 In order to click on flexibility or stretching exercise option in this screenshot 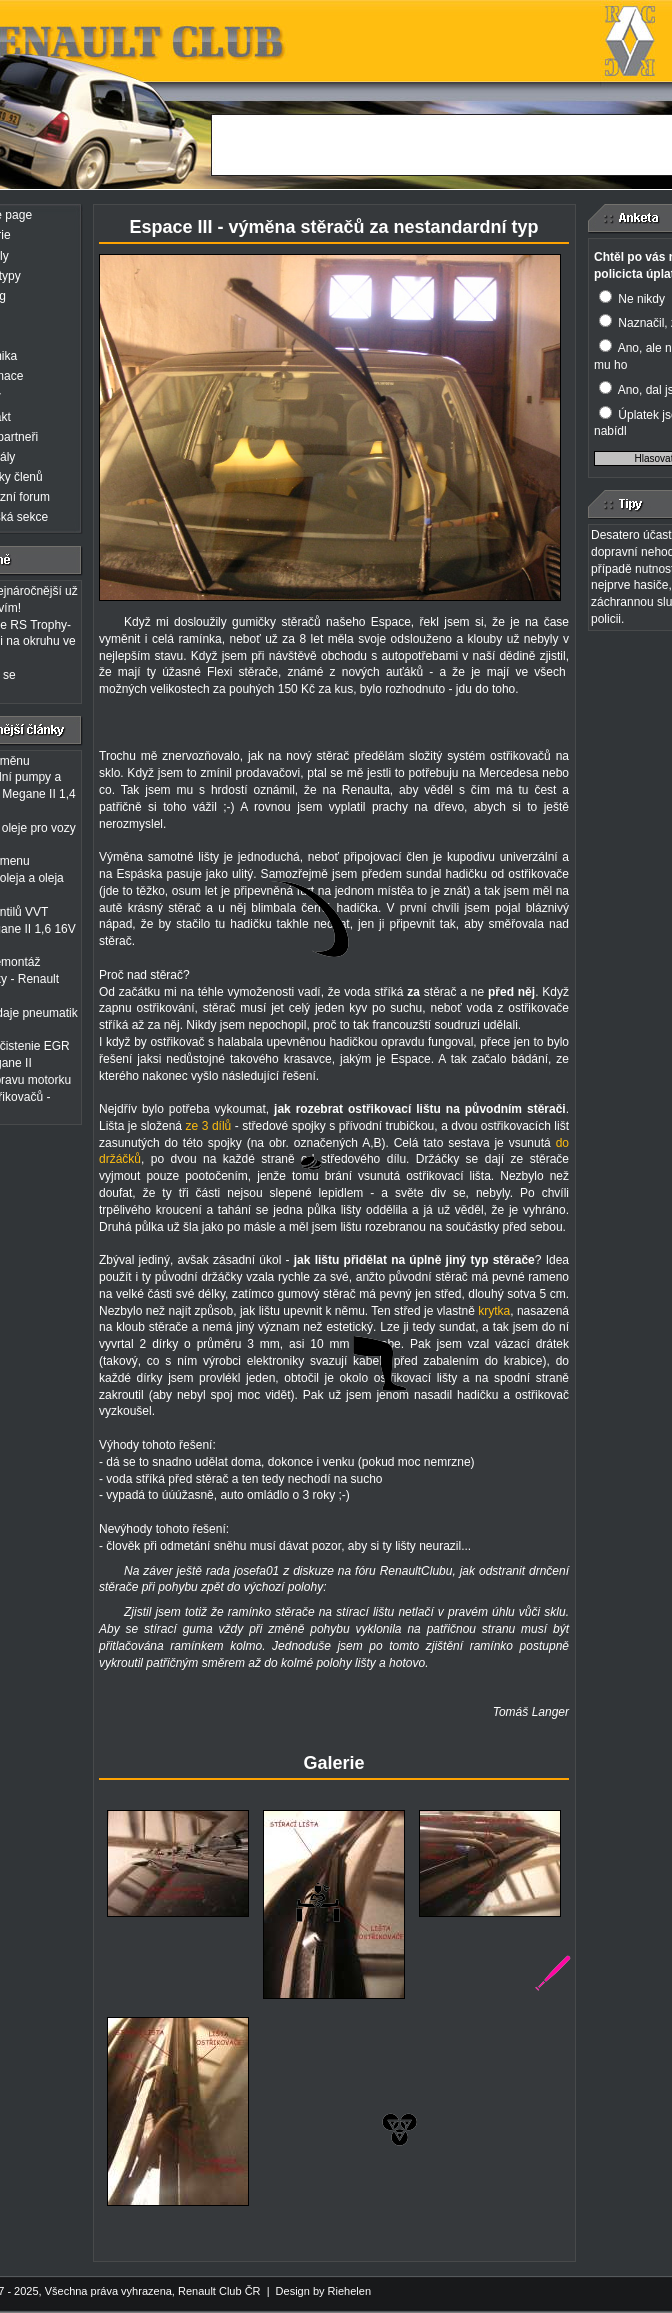, I will do `click(318, 1900)`.